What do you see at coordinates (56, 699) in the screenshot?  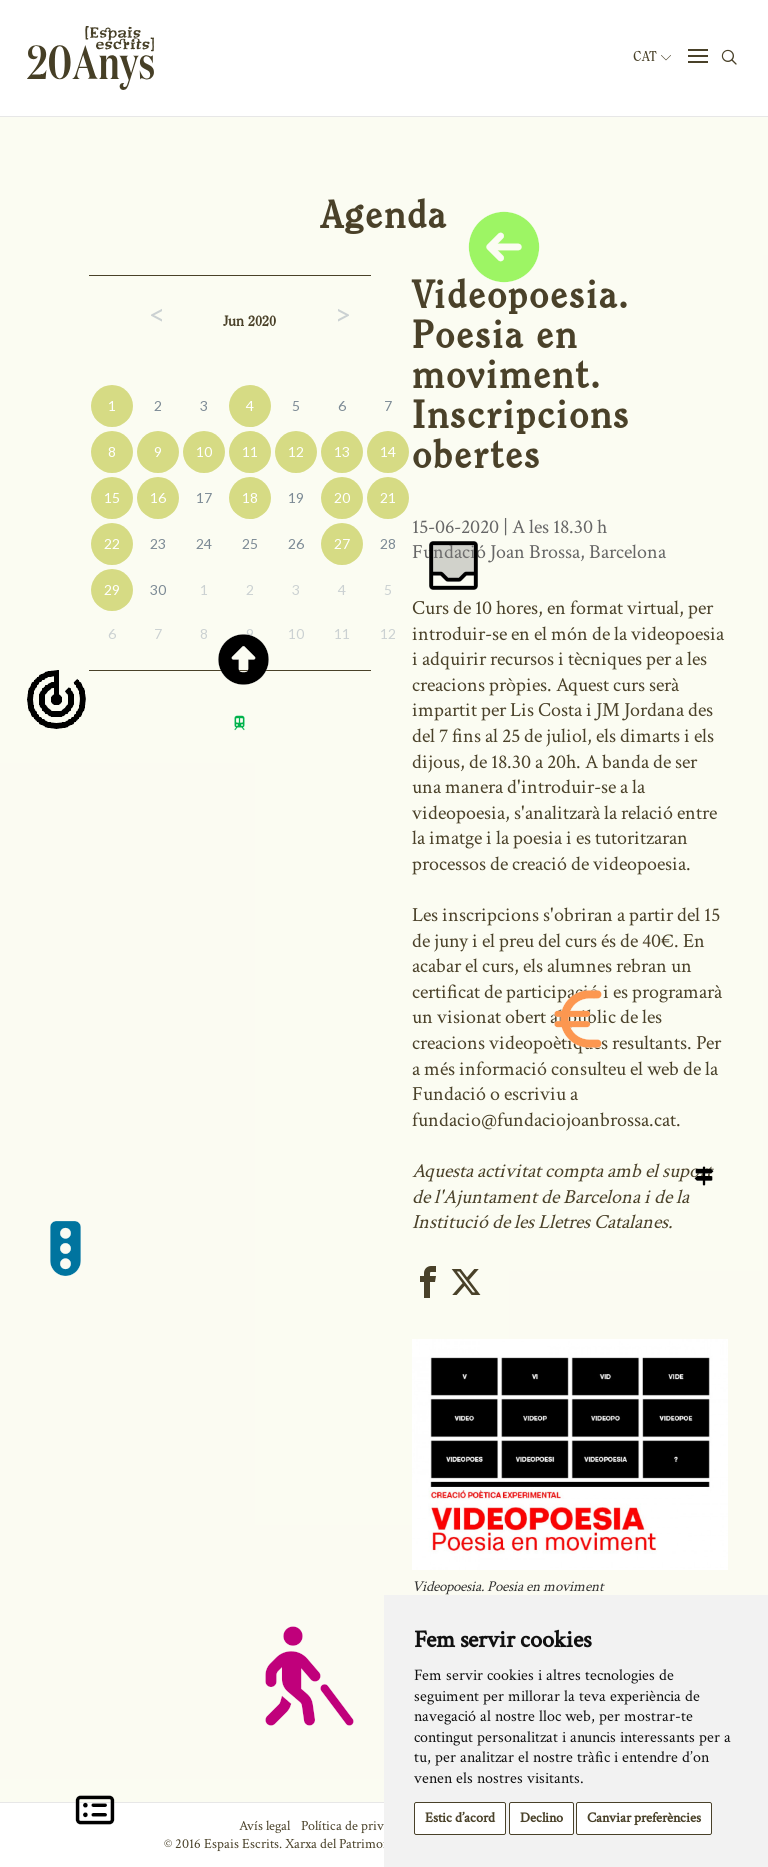 I see `track changes or revisions in a document` at bounding box center [56, 699].